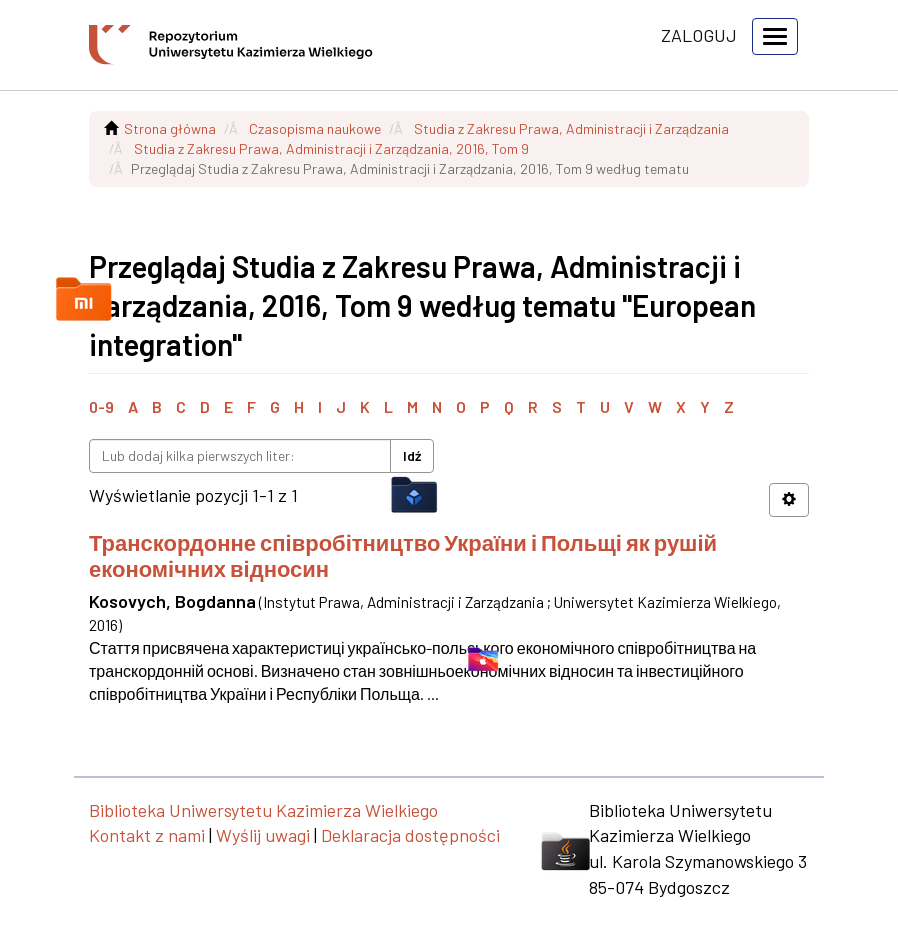 This screenshot has width=898, height=936. Describe the element at coordinates (483, 660) in the screenshot. I see `open folder in macos big sur style` at that location.